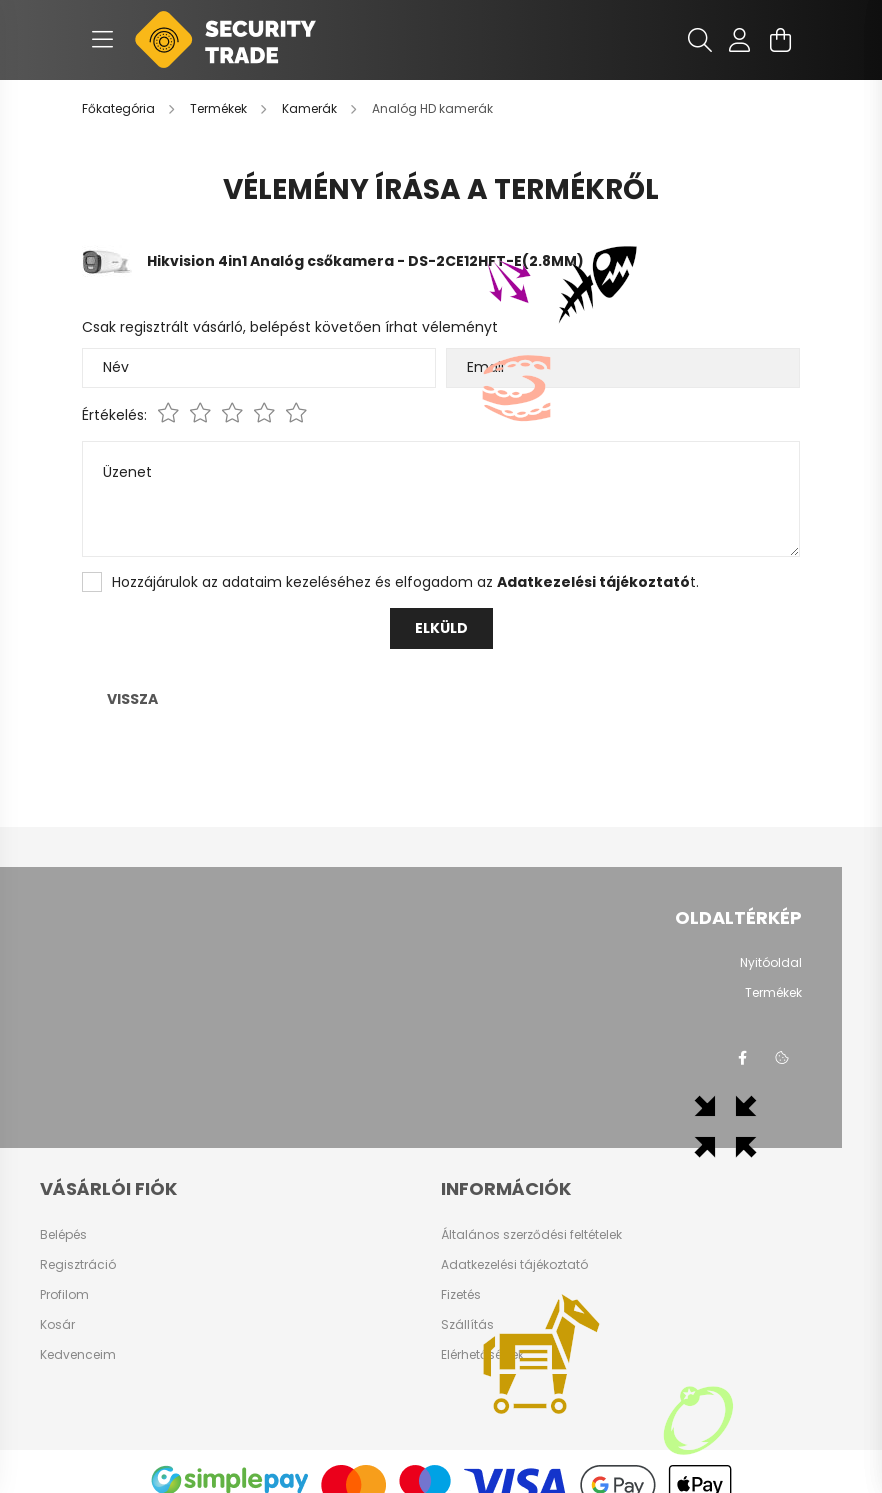 The width and height of the screenshot is (882, 1493). Describe the element at coordinates (725, 1126) in the screenshot. I see `exit fullscreen mode` at that location.